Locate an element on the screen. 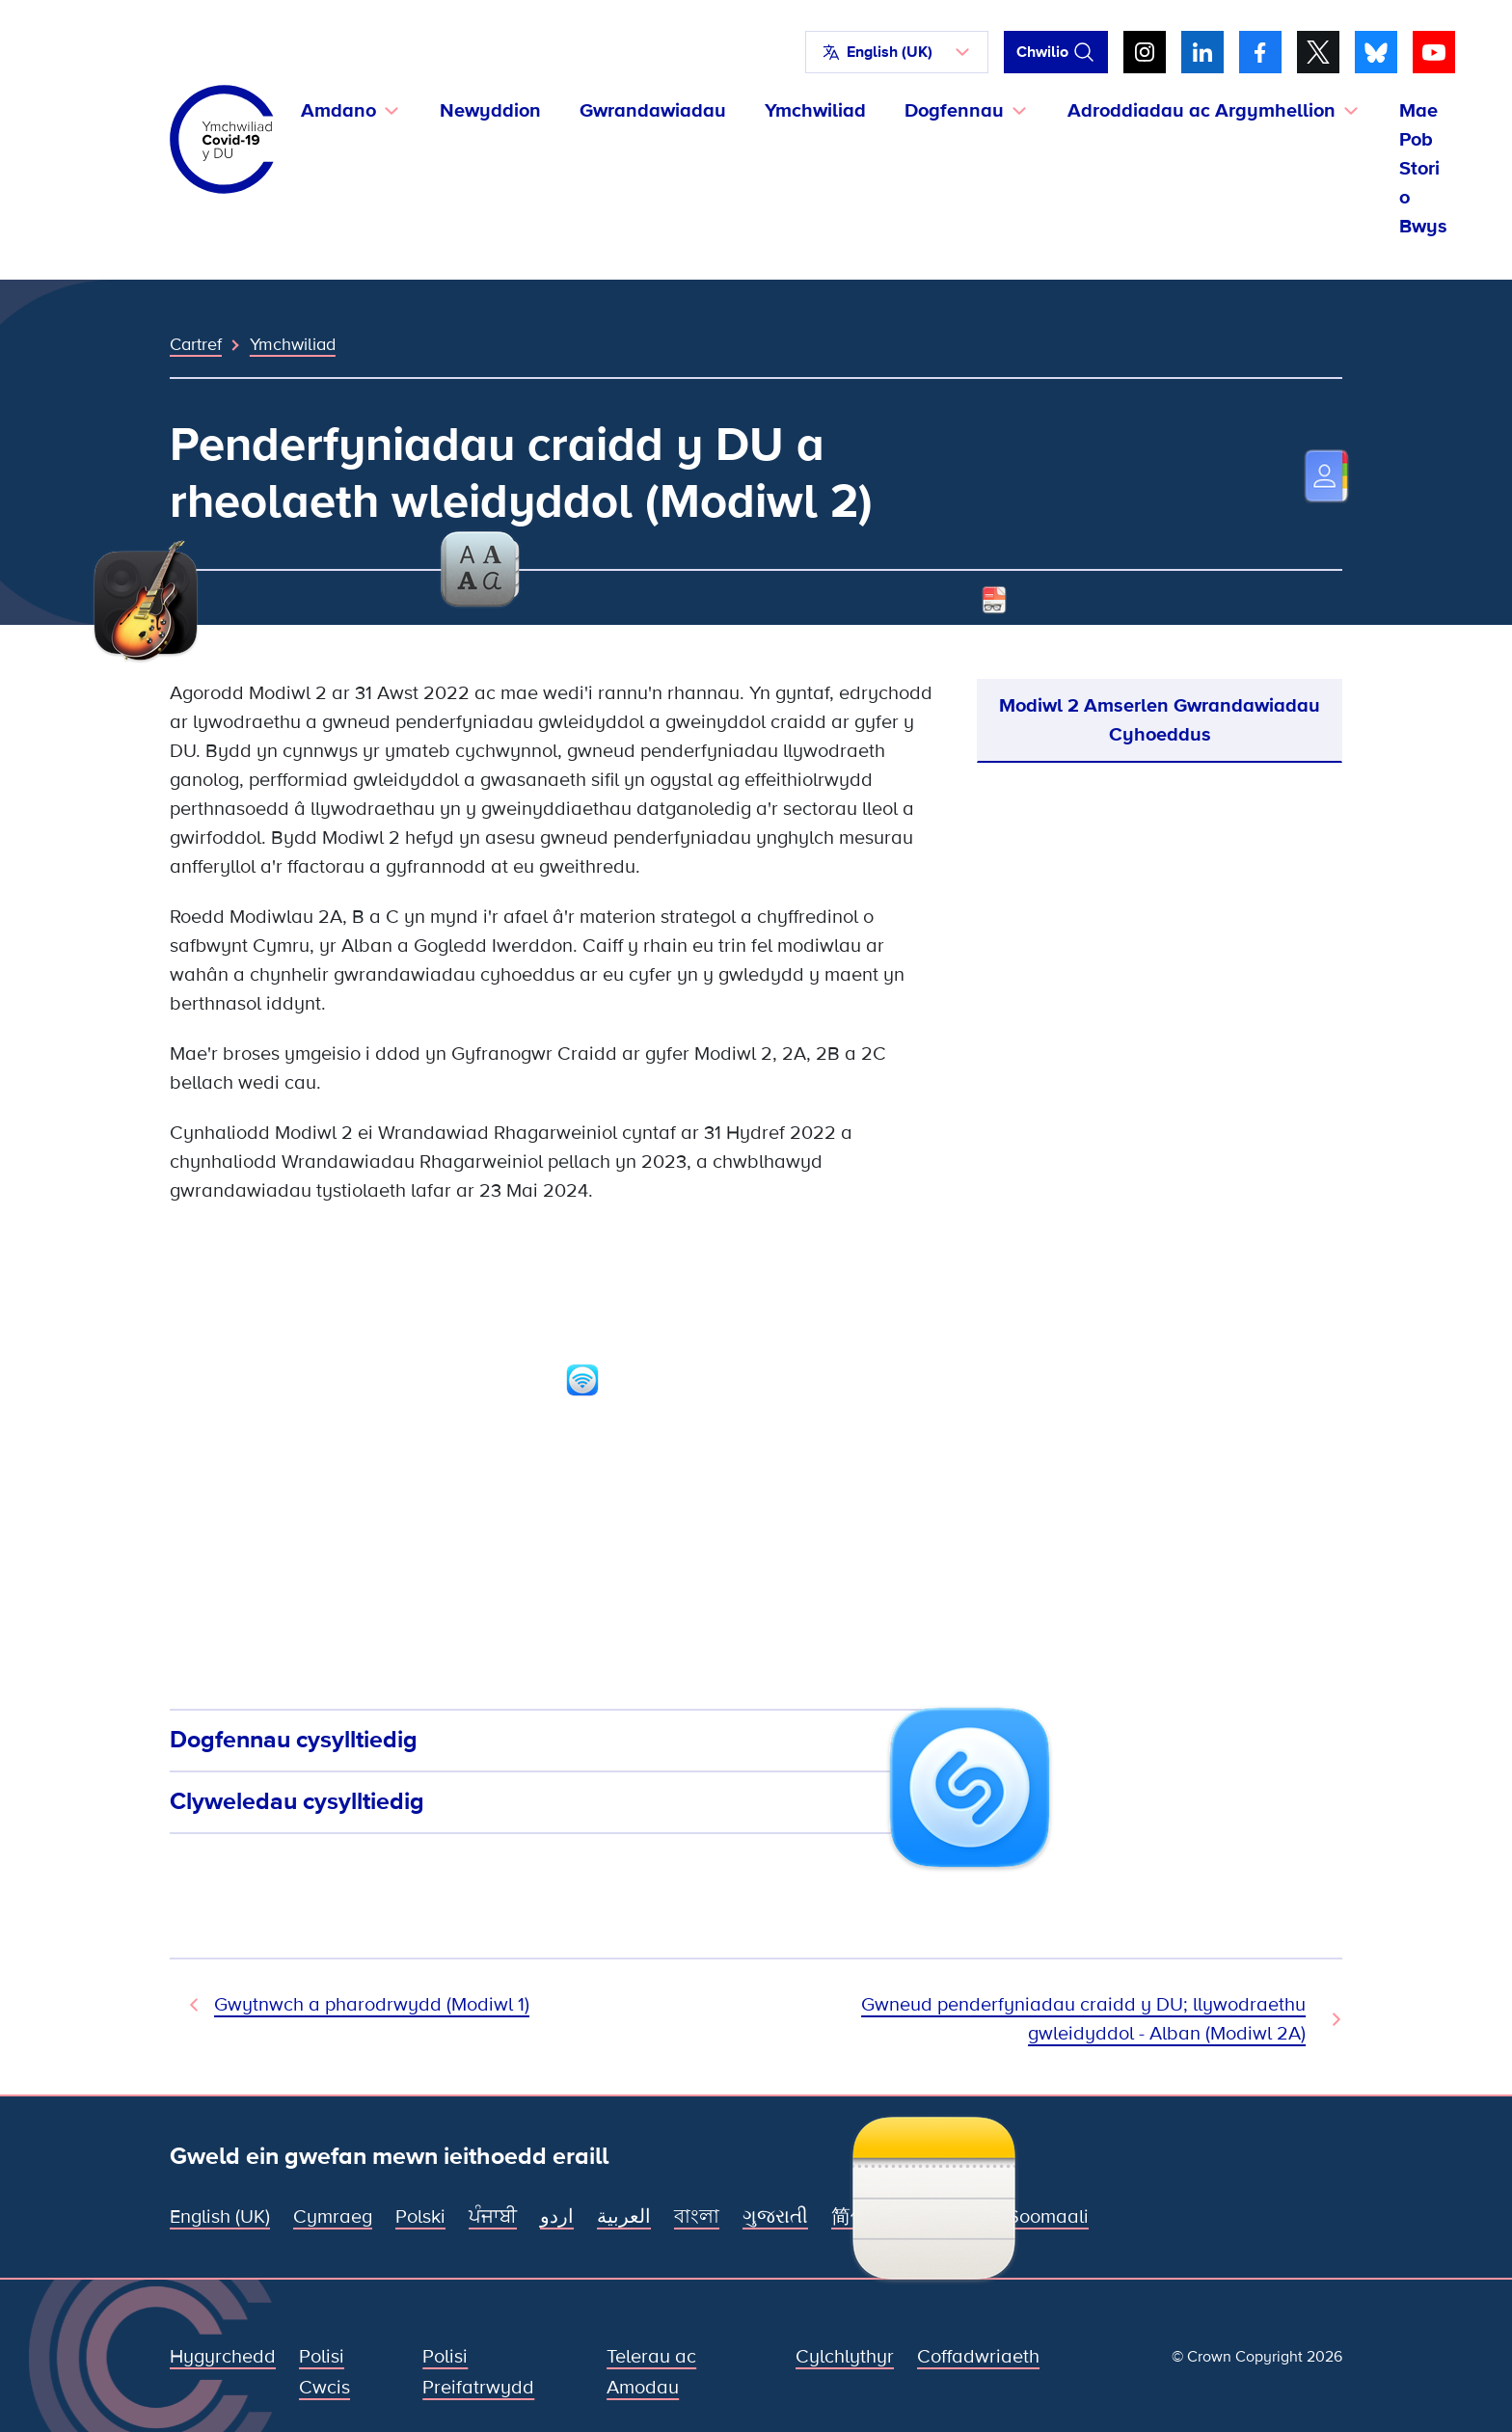 The image size is (1512, 2432). identify a song playing nearby is located at coordinates (969, 1787).